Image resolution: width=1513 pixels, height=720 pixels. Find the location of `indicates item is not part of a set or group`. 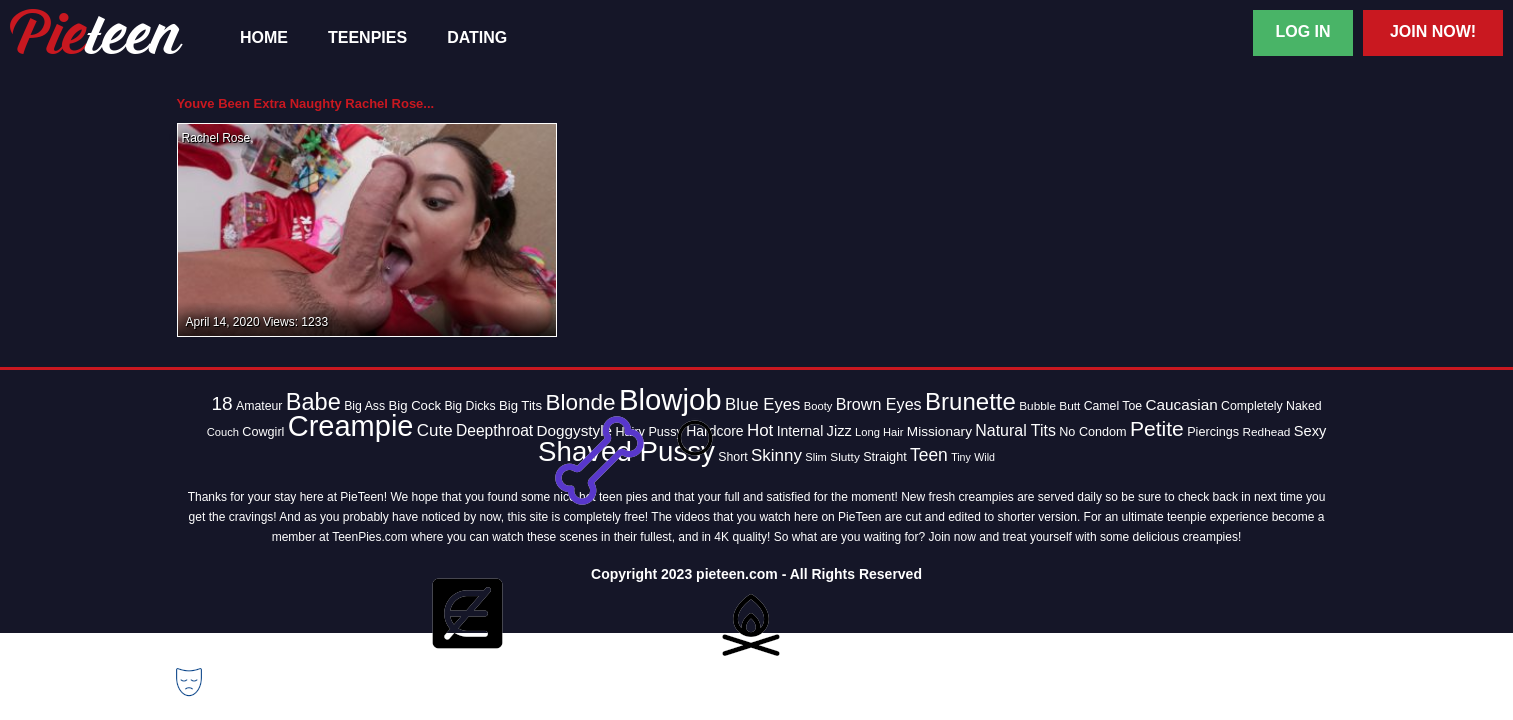

indicates item is not part of a set or group is located at coordinates (467, 613).